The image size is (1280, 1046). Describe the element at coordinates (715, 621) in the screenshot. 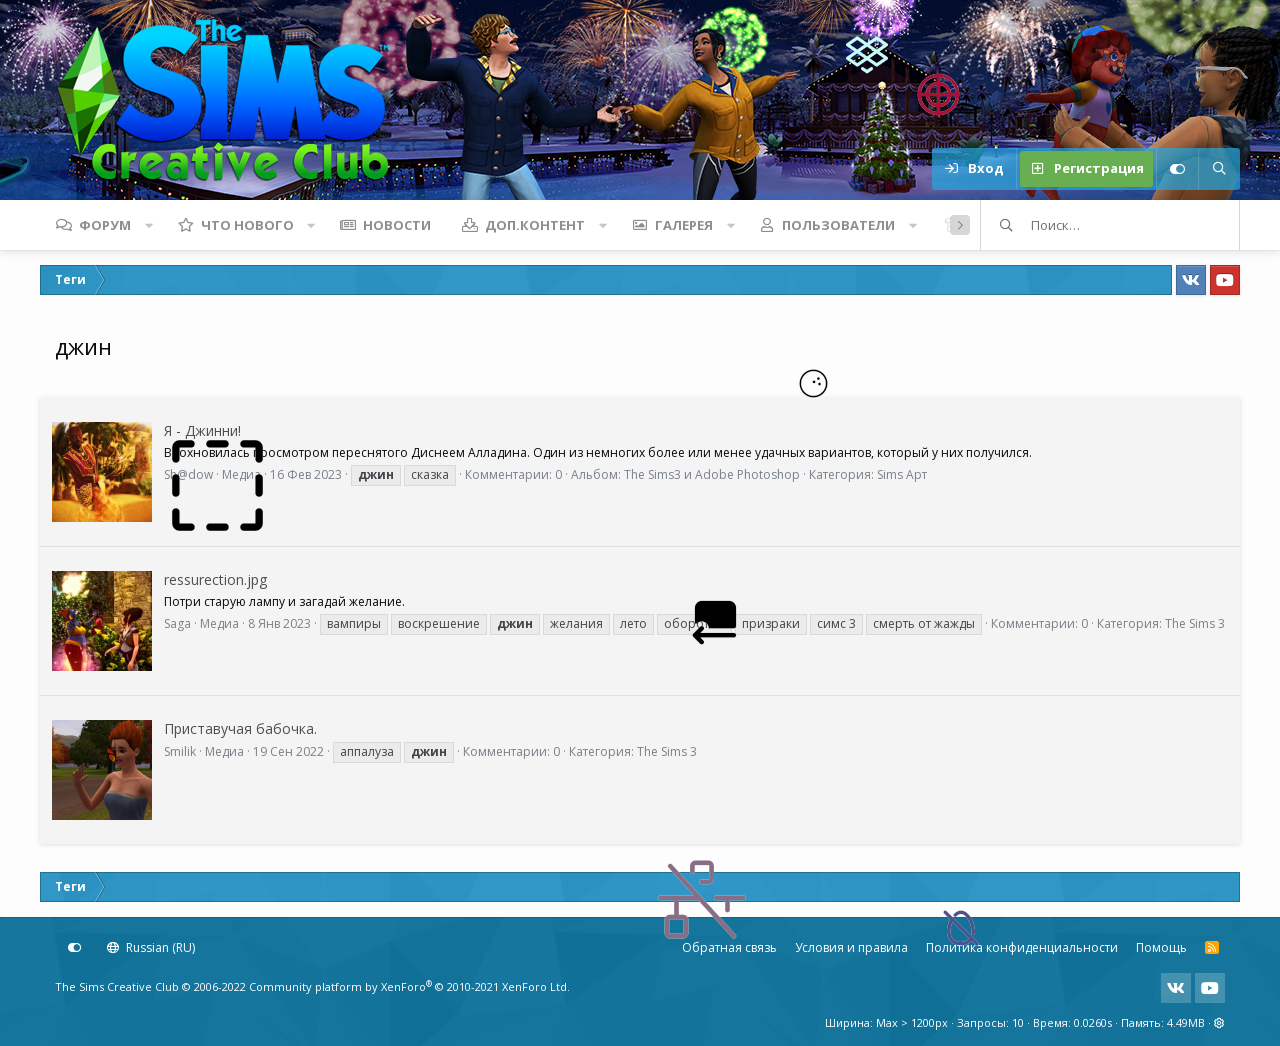

I see `auto-fit content to the left edge` at that location.